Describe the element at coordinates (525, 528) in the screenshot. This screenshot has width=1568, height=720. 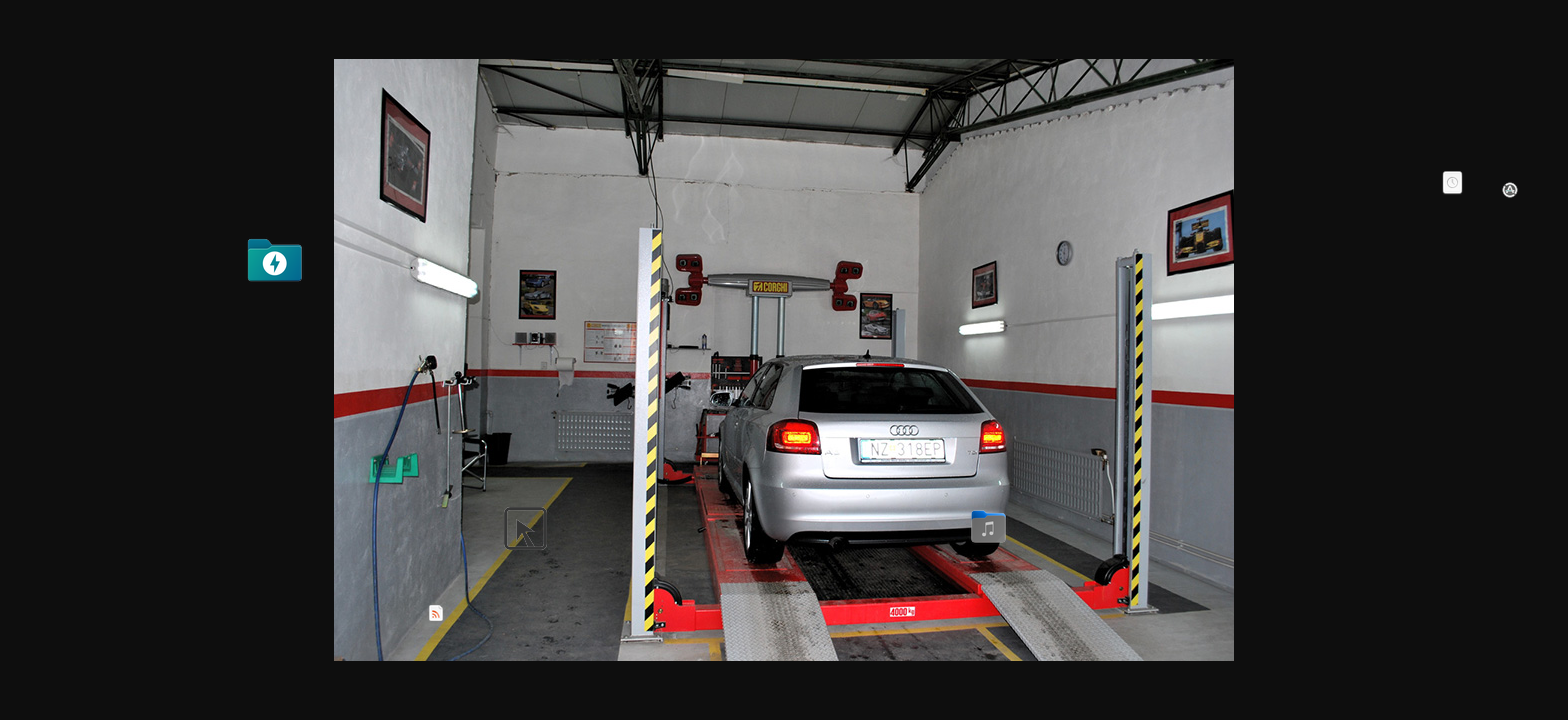
I see `open fusion app or automation tool` at that location.